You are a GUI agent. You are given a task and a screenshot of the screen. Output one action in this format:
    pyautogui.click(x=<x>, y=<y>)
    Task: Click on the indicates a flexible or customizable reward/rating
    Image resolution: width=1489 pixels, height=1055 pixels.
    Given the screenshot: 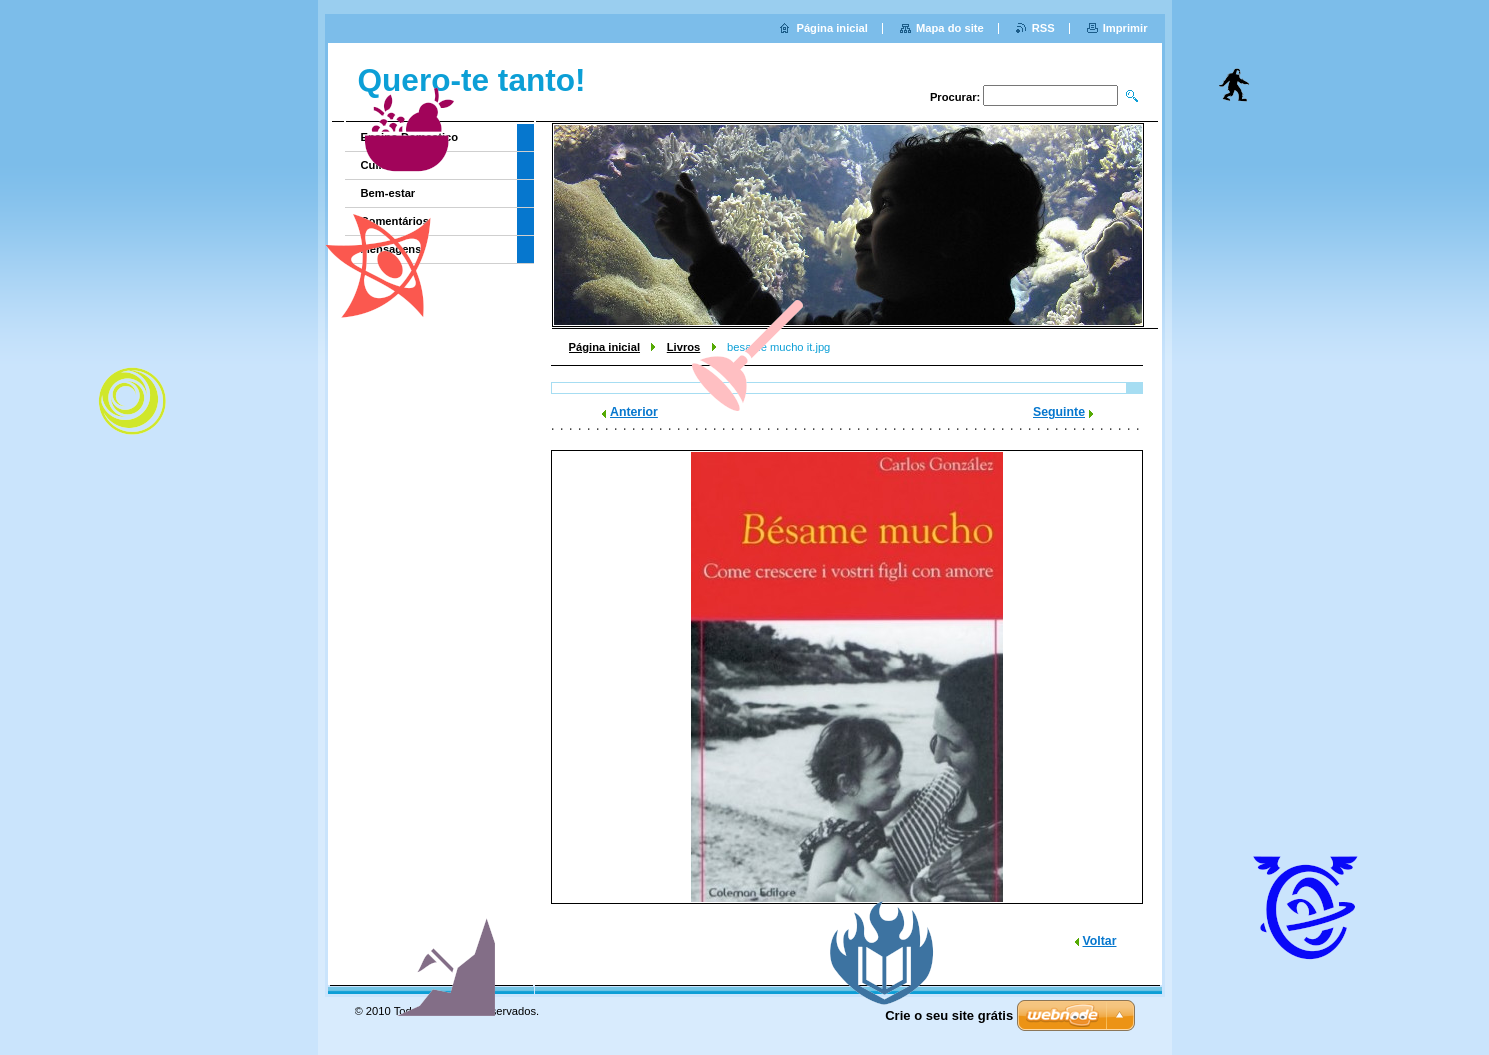 What is the action you would take?
    pyautogui.click(x=377, y=266)
    